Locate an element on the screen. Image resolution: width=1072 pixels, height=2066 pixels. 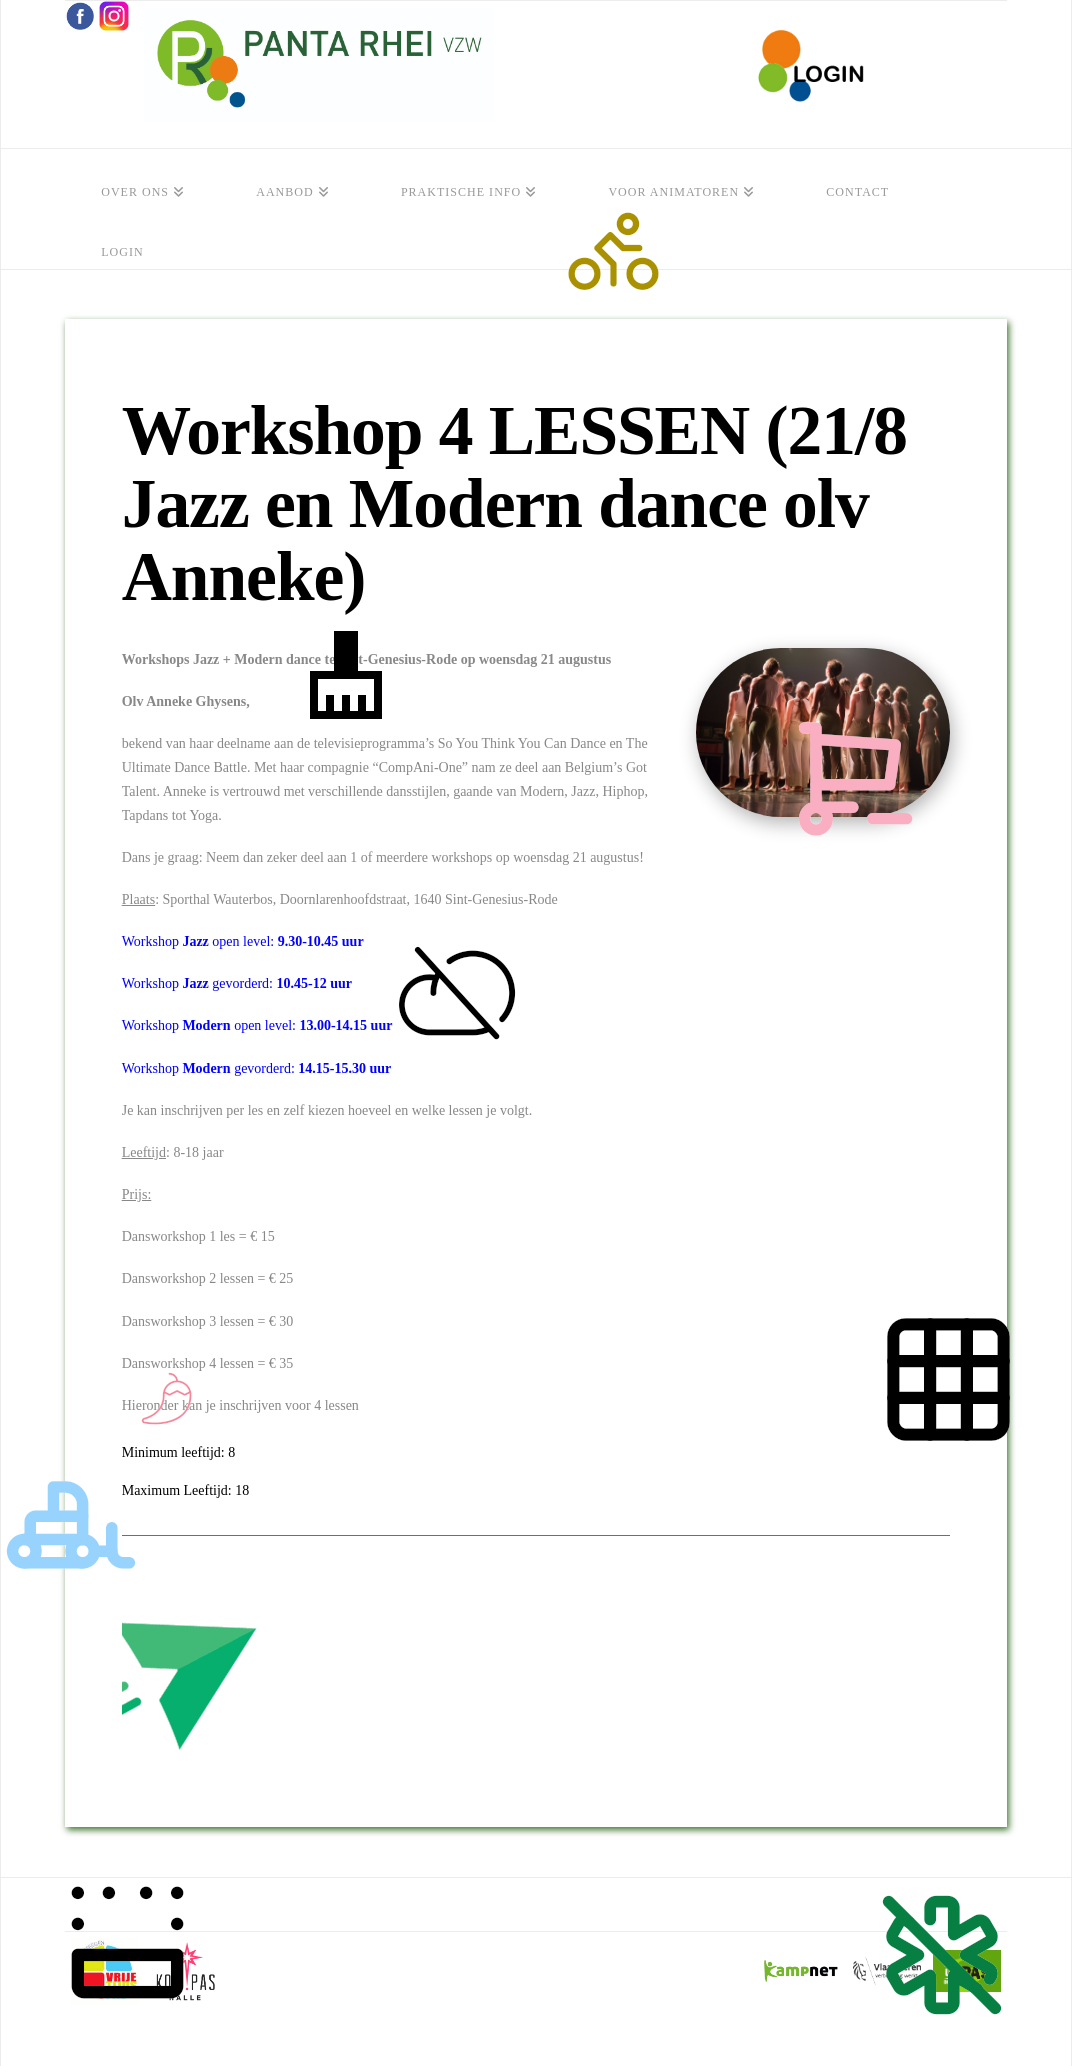
switch to grid view layout is located at coordinates (948, 1379).